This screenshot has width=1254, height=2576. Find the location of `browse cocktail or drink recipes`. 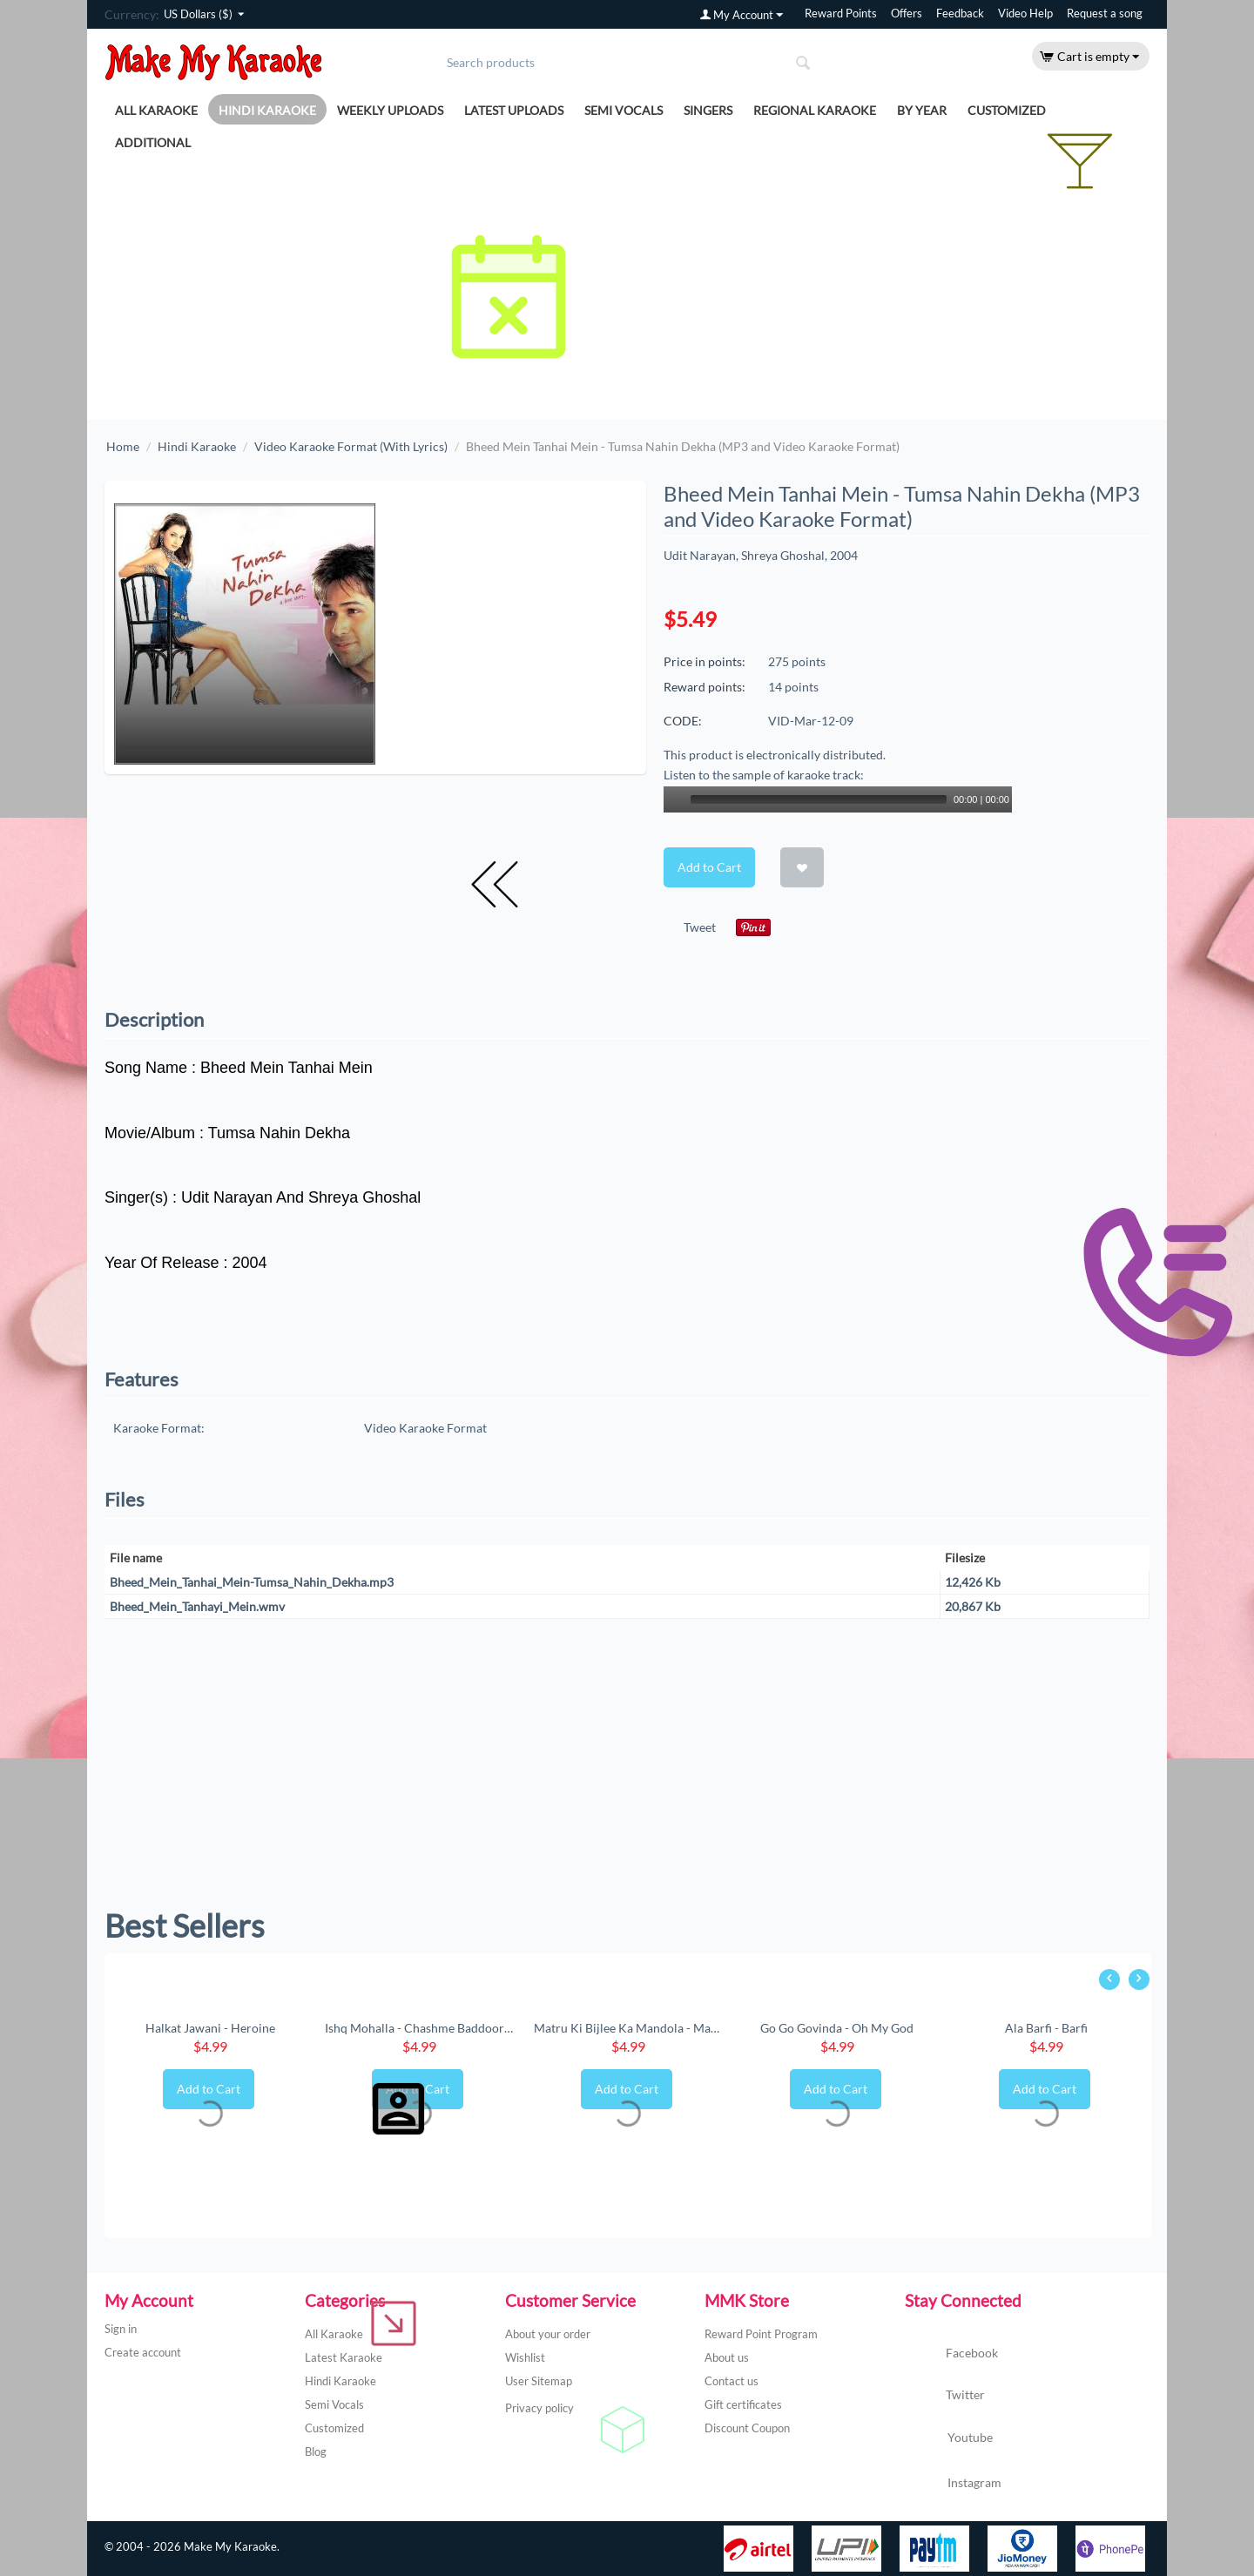

browse cocktail or drink recipes is located at coordinates (1080, 161).